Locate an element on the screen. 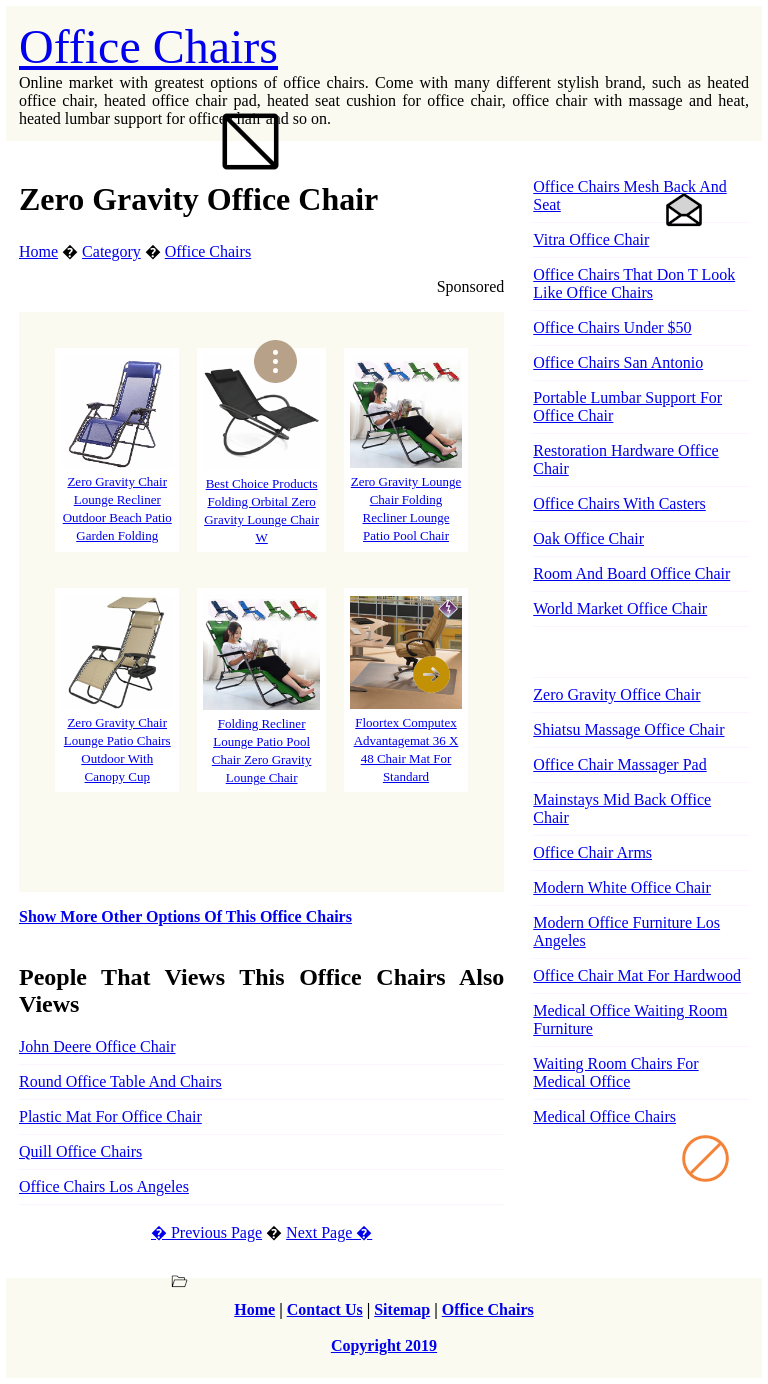  view an opened or read email is located at coordinates (684, 211).